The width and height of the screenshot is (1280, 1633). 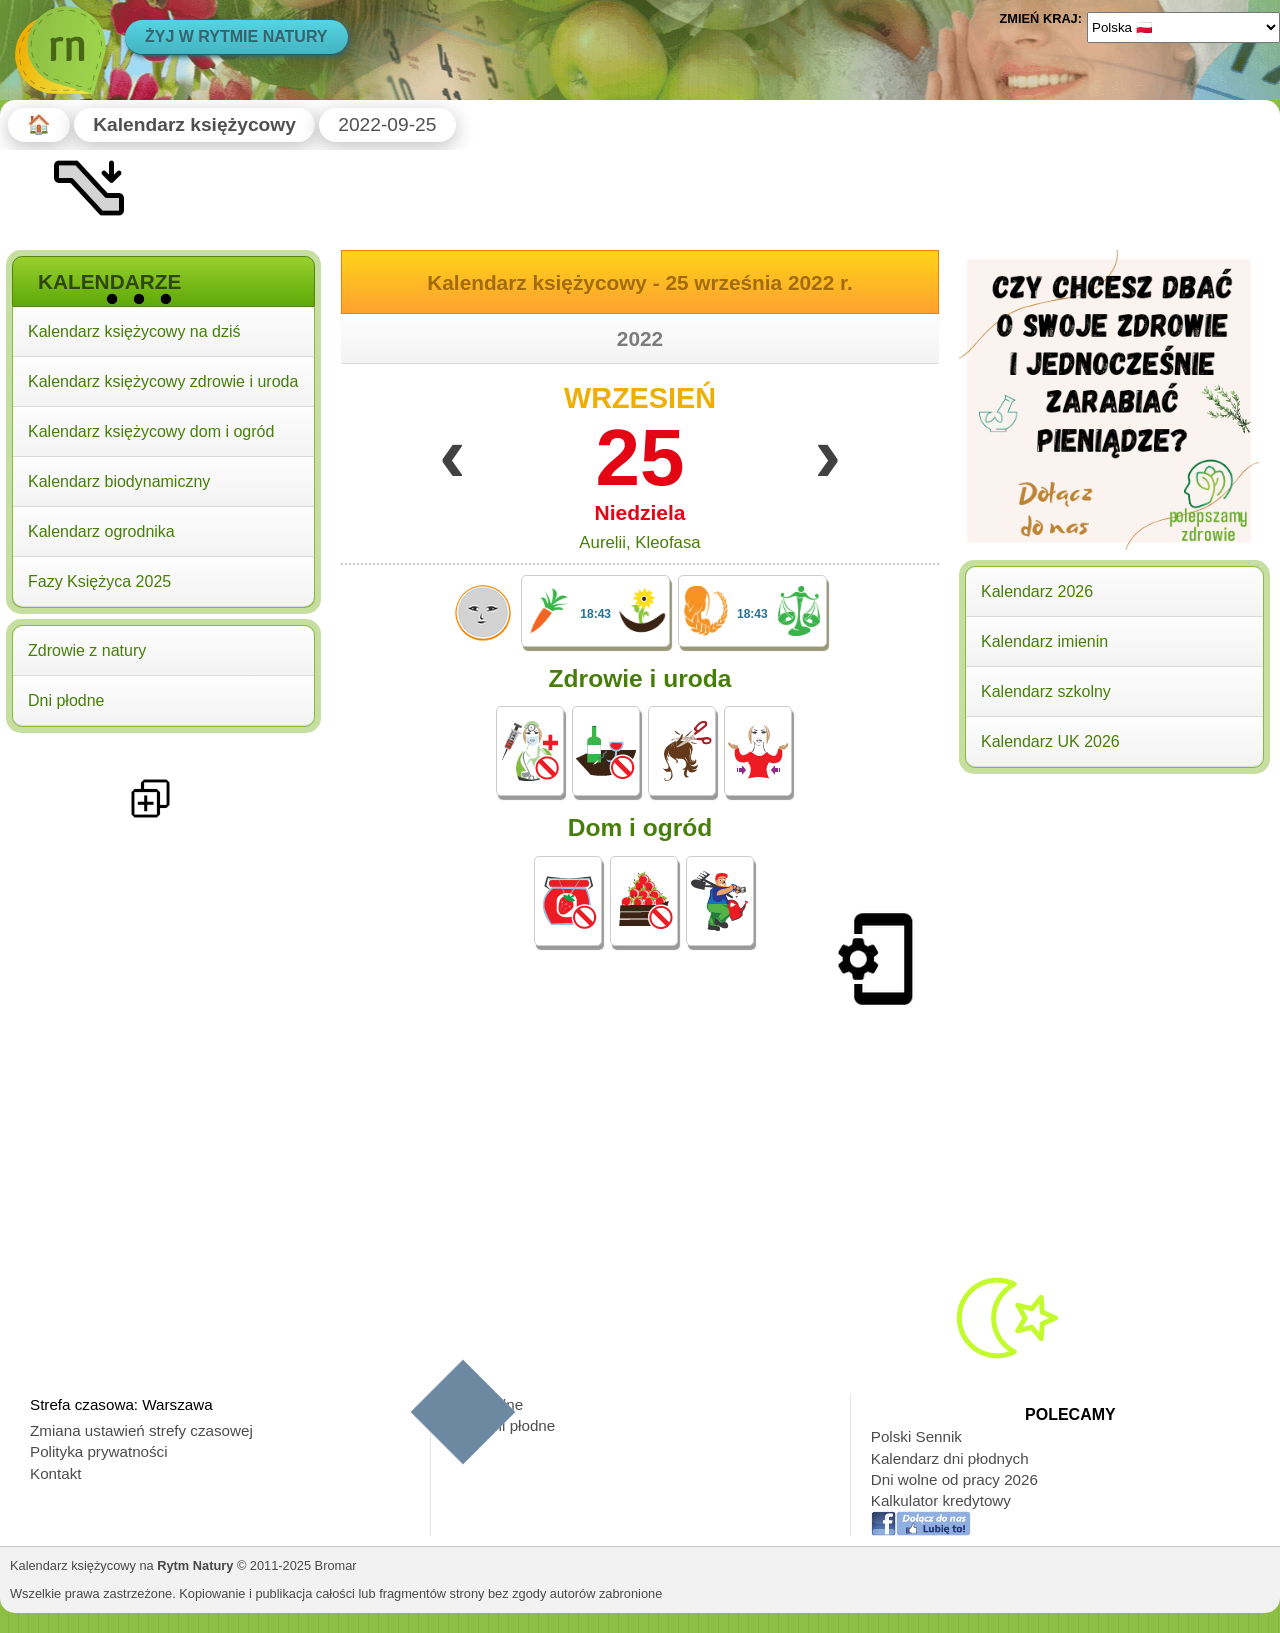 I want to click on toggle islamic calendar or prayer times, so click(x=1004, y=1318).